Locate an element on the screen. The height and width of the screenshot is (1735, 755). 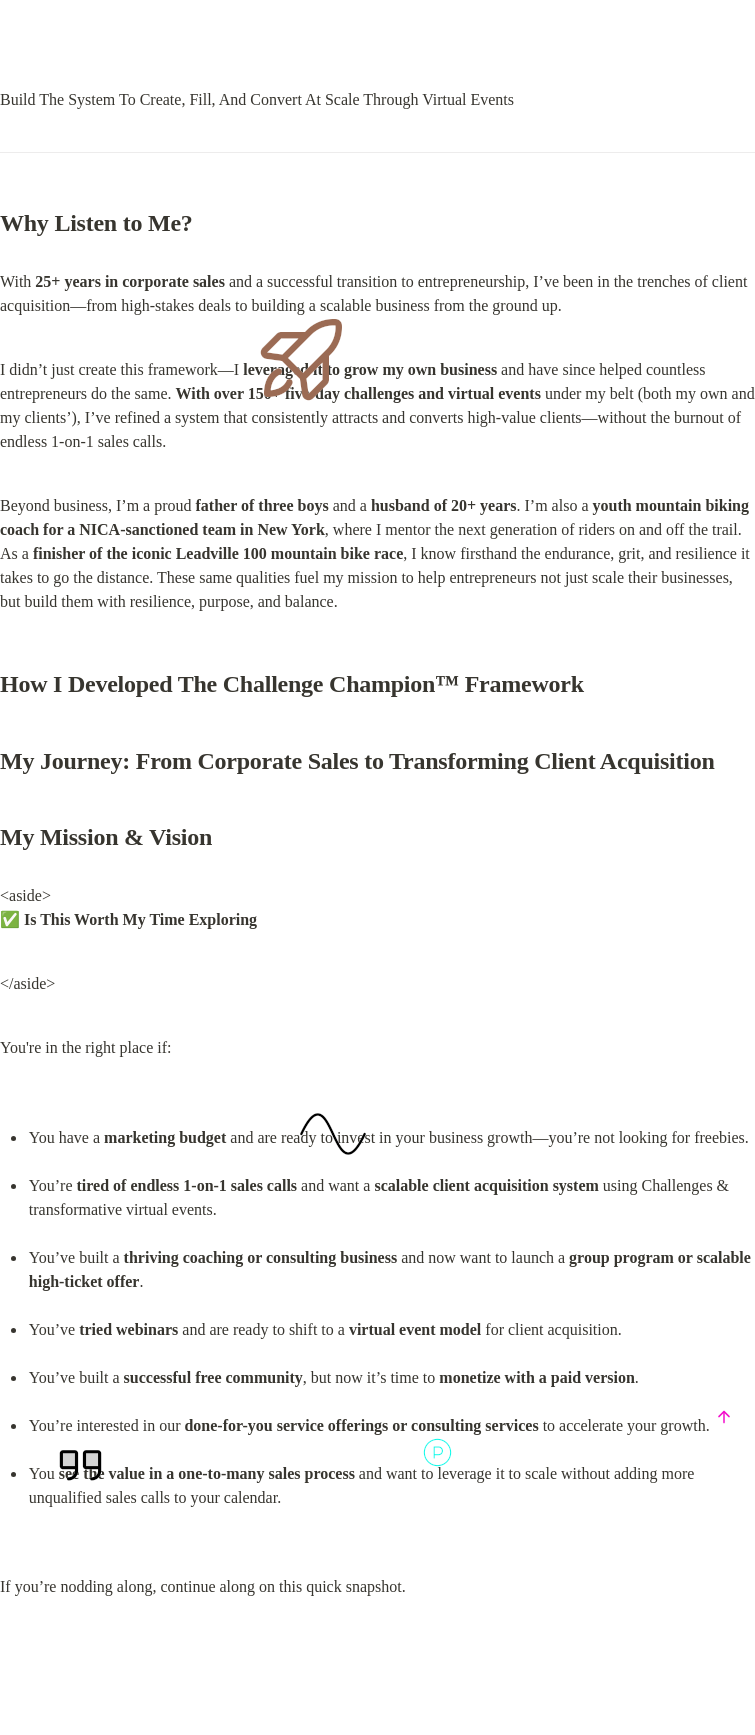
launch or deploy a project is located at coordinates (303, 358).